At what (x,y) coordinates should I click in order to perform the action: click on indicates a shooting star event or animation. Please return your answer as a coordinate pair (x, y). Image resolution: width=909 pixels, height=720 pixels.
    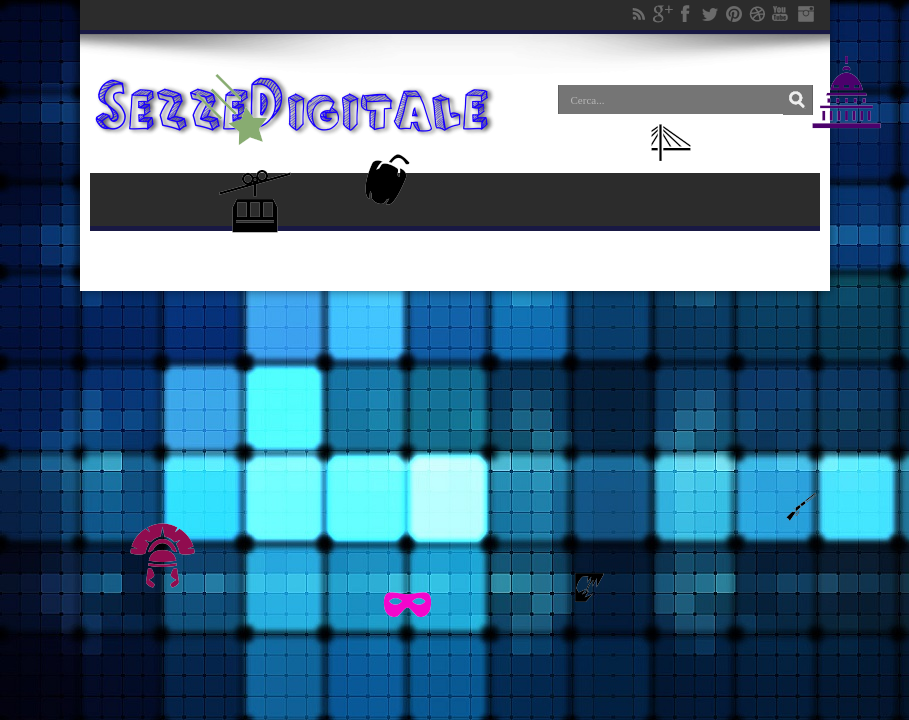
    Looking at the image, I should click on (231, 109).